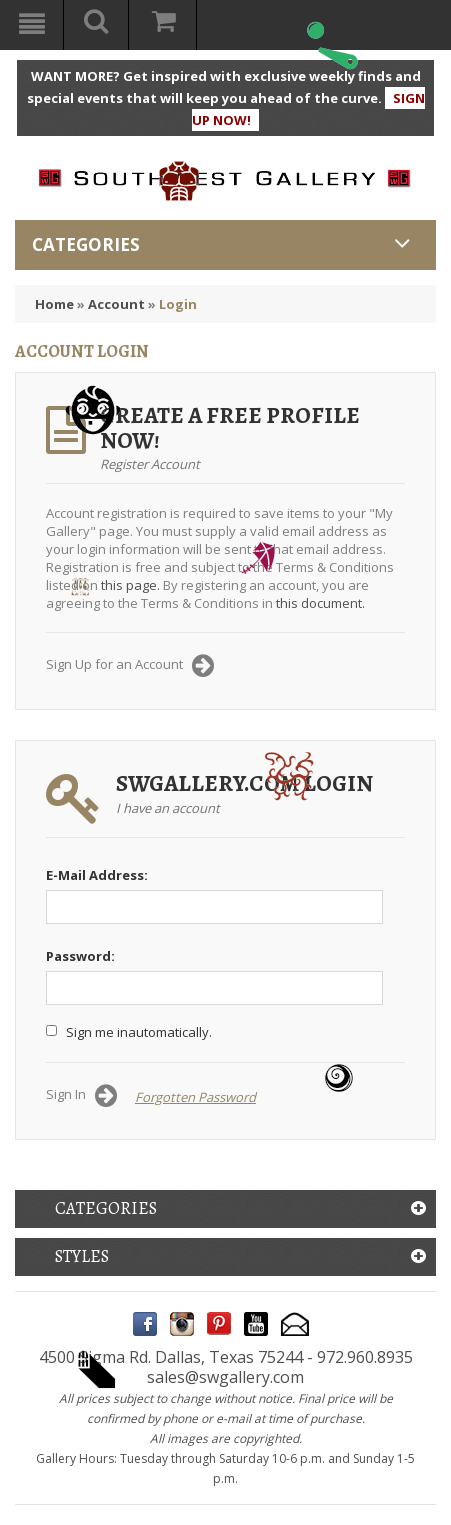 The width and height of the screenshot is (451, 1525). I want to click on smoke fish at a cooking station, so click(80, 586).